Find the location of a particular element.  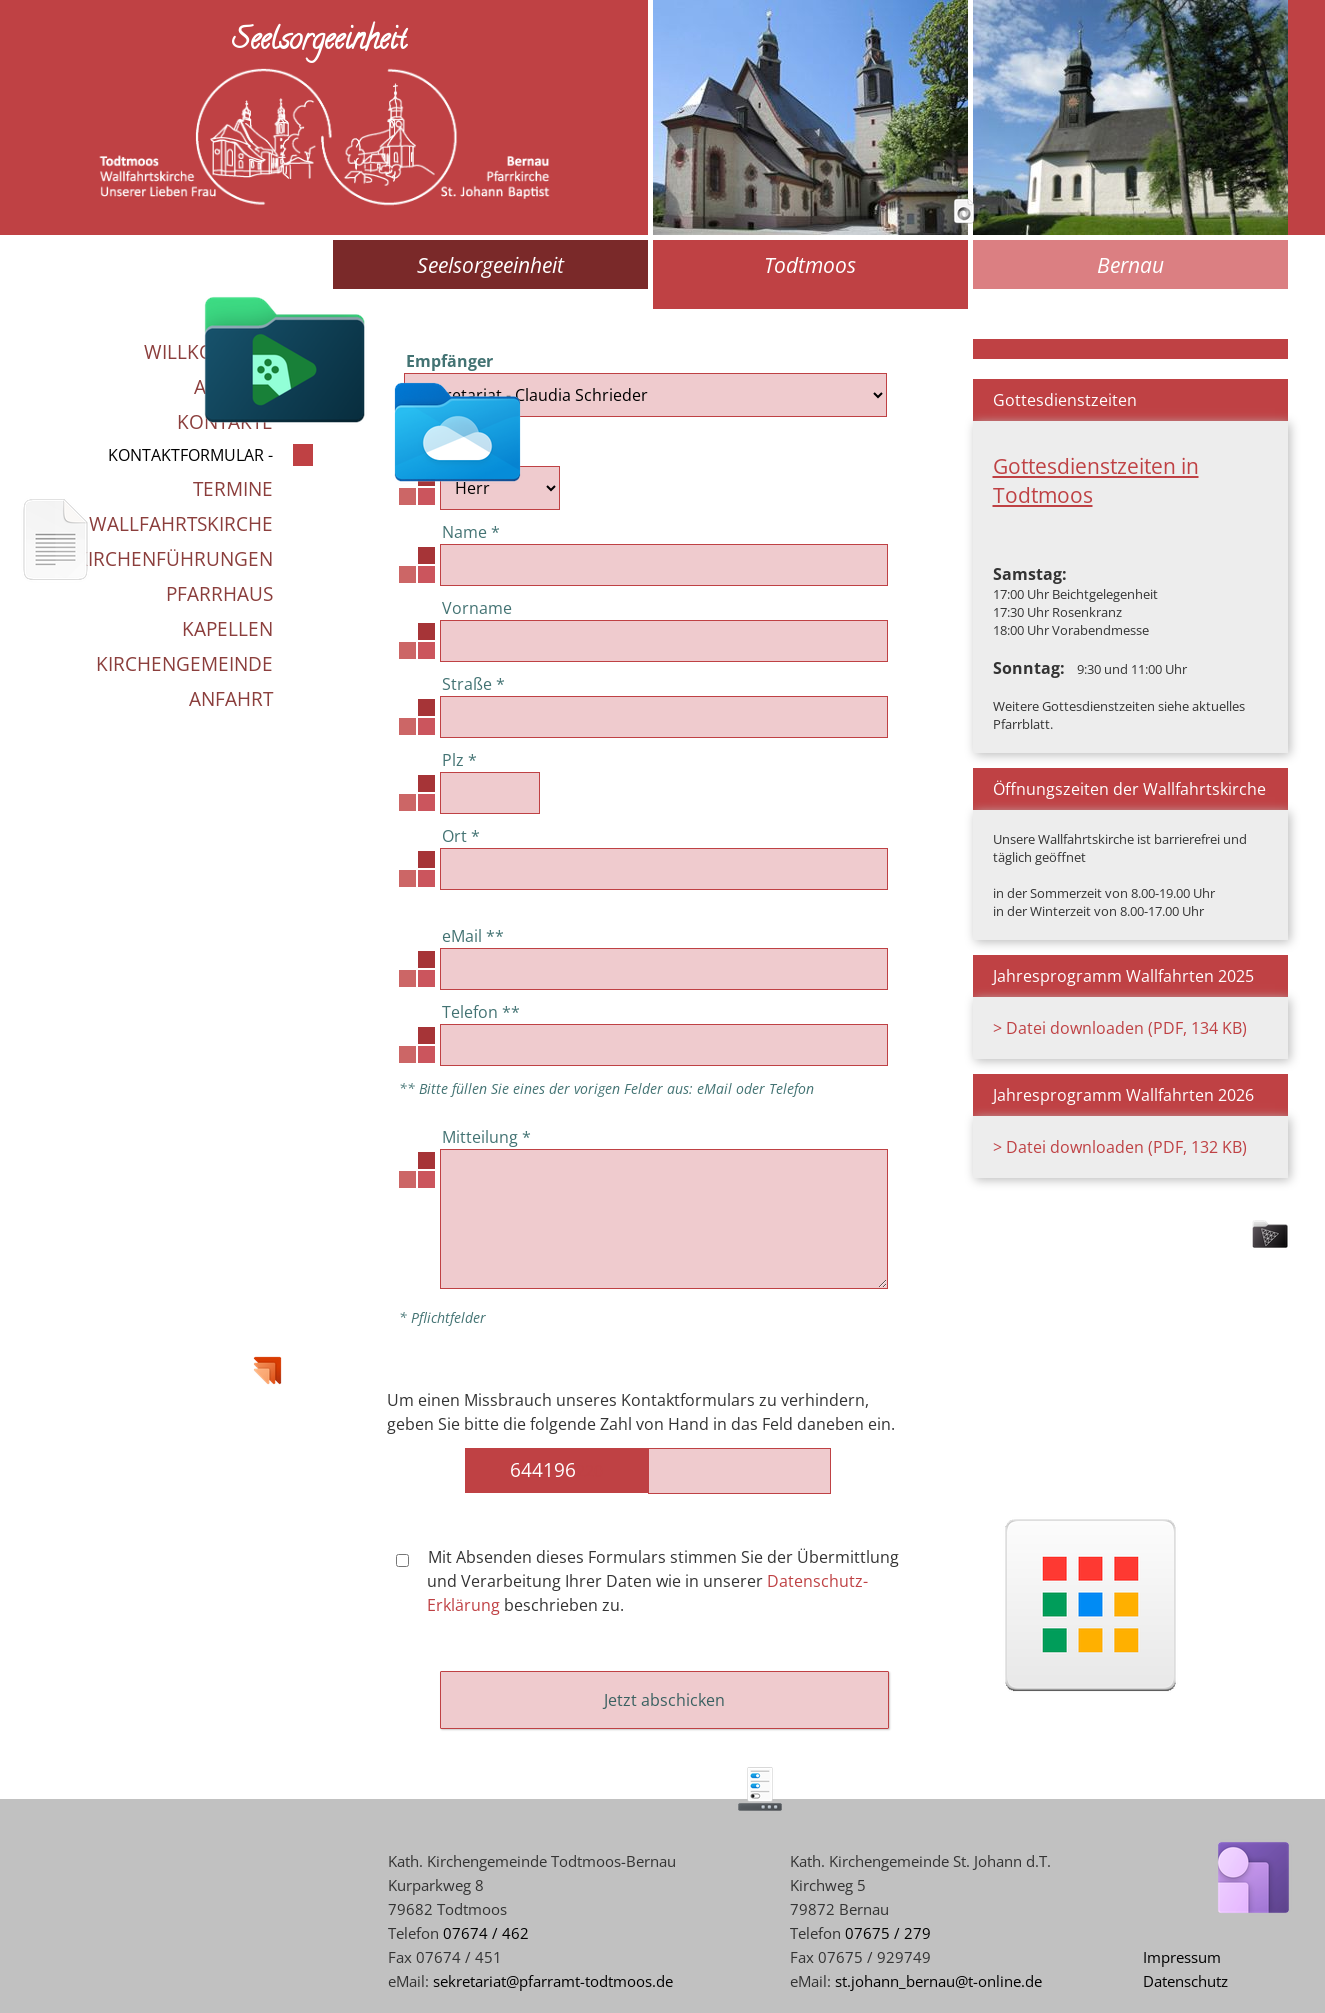

access settings or preferences is located at coordinates (760, 1789).